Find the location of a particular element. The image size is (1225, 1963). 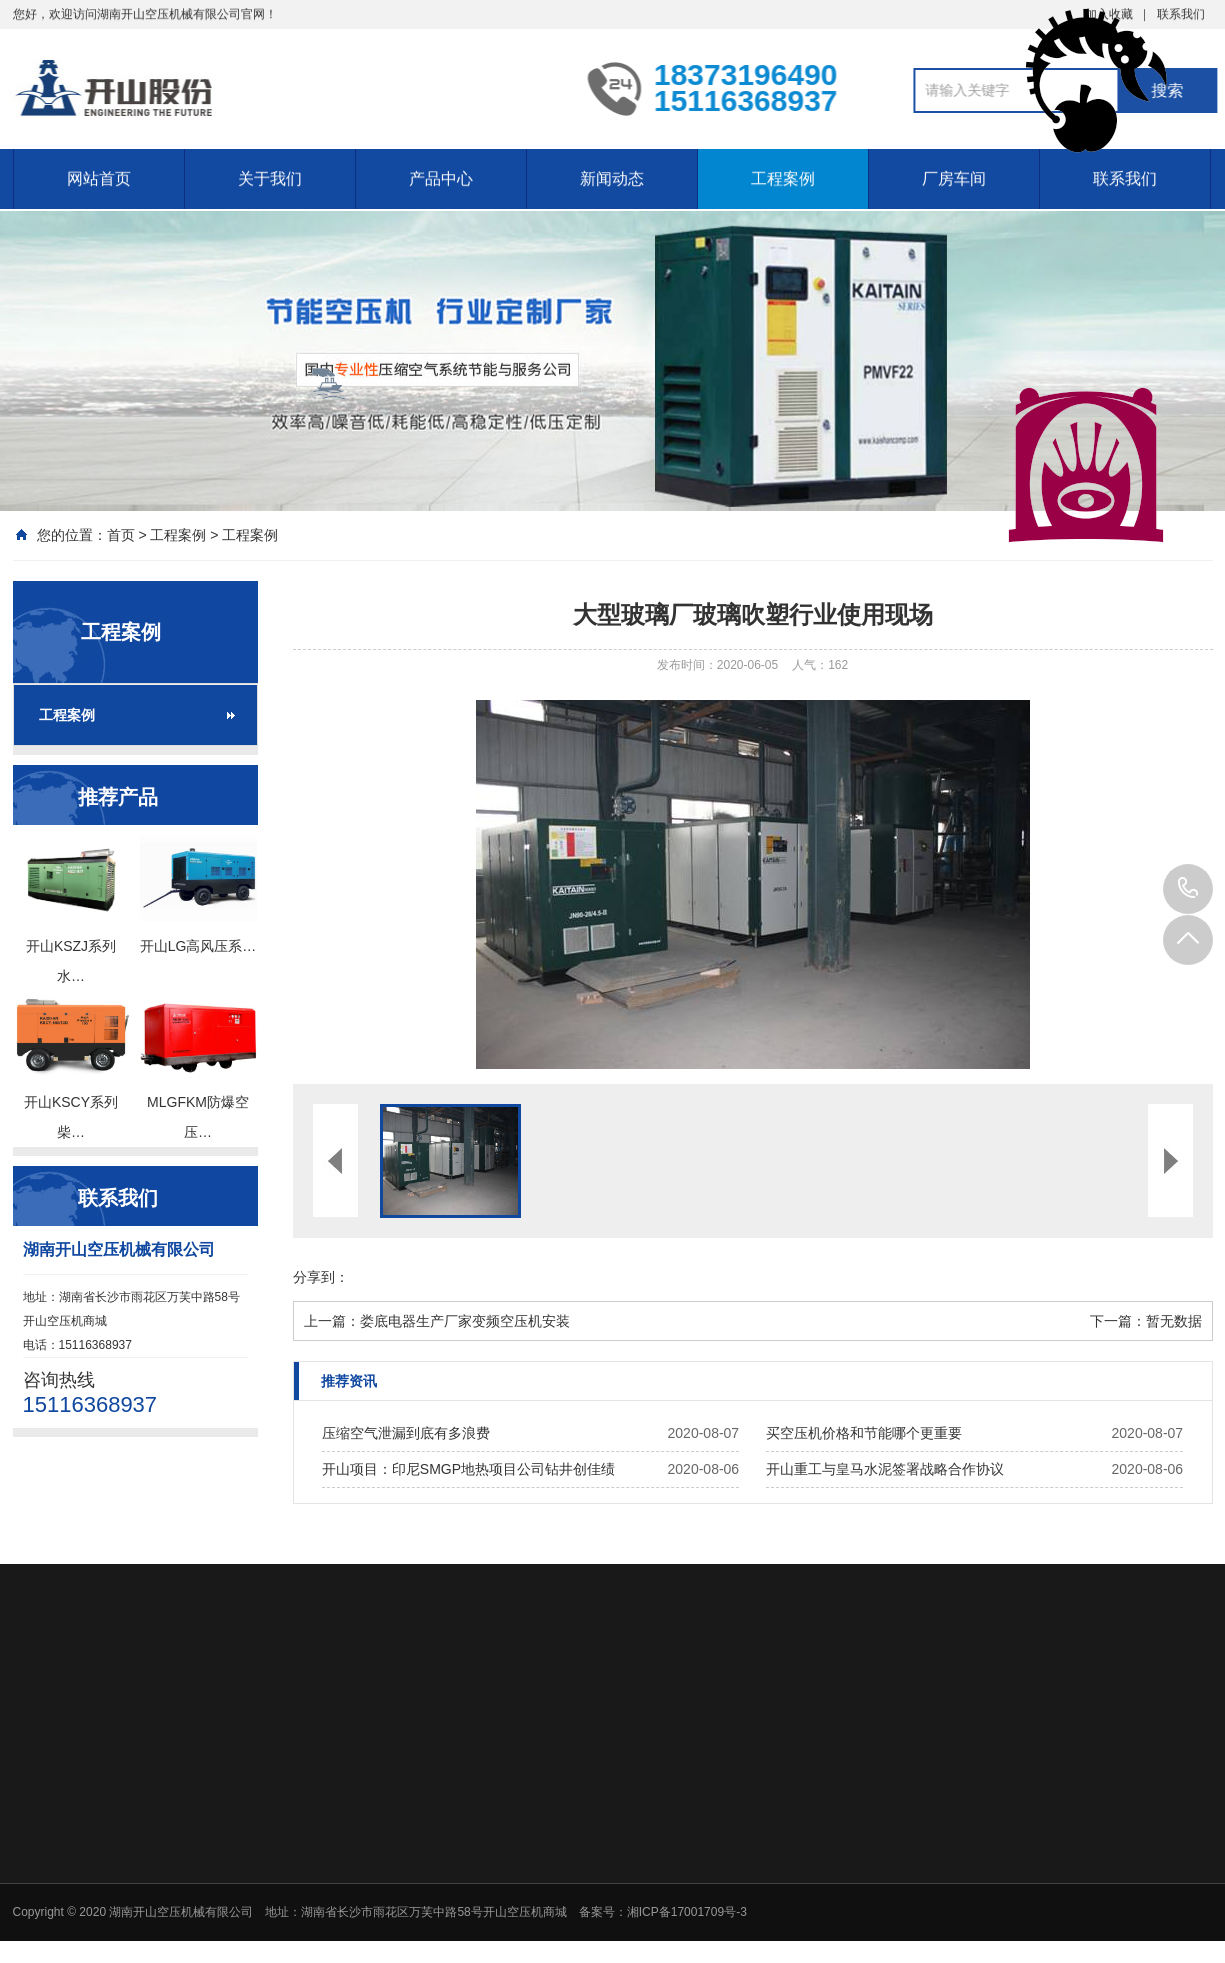

indicates a pest or infestation in a farming/gardening game is located at coordinates (1095, 80).